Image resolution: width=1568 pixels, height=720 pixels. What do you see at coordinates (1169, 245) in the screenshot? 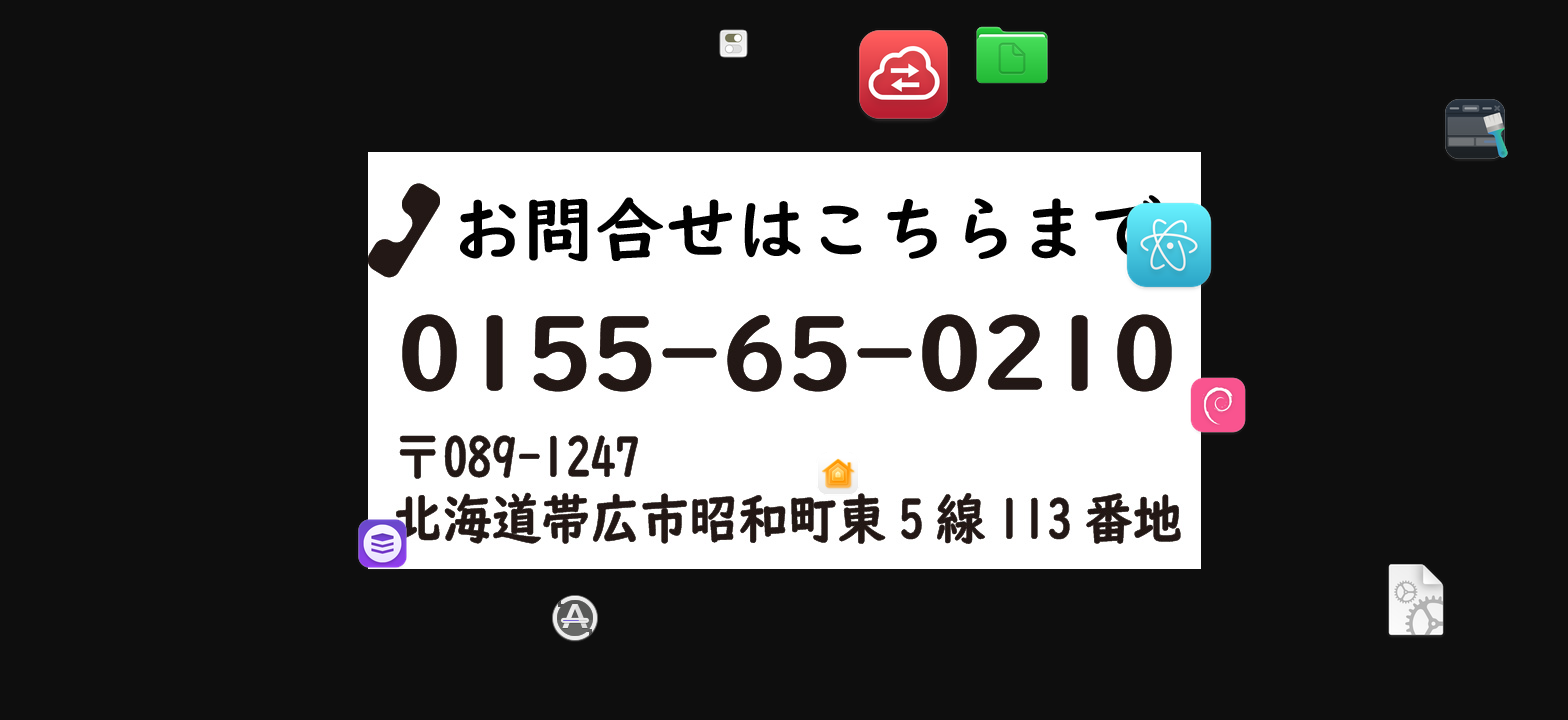
I see `launch an electron-based application` at bounding box center [1169, 245].